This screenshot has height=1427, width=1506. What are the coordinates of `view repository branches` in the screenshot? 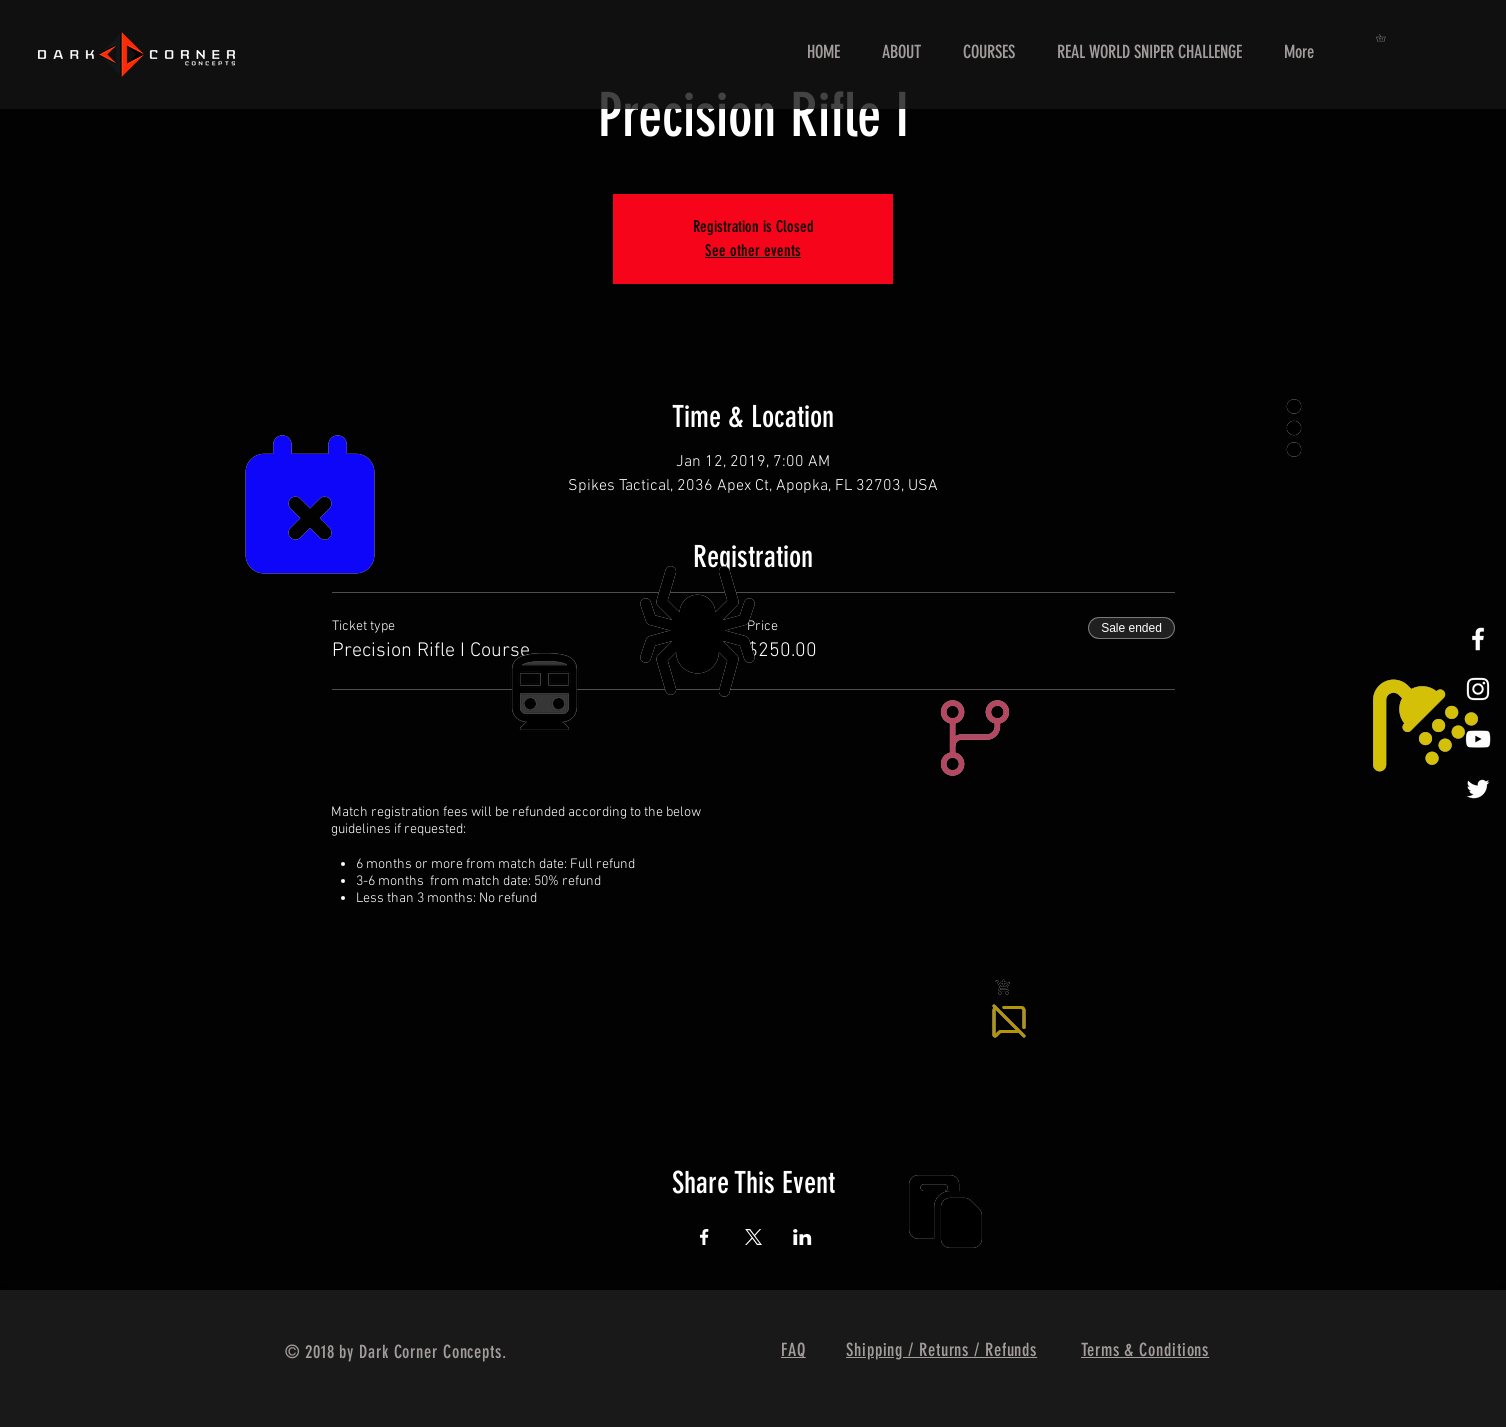 It's located at (975, 738).